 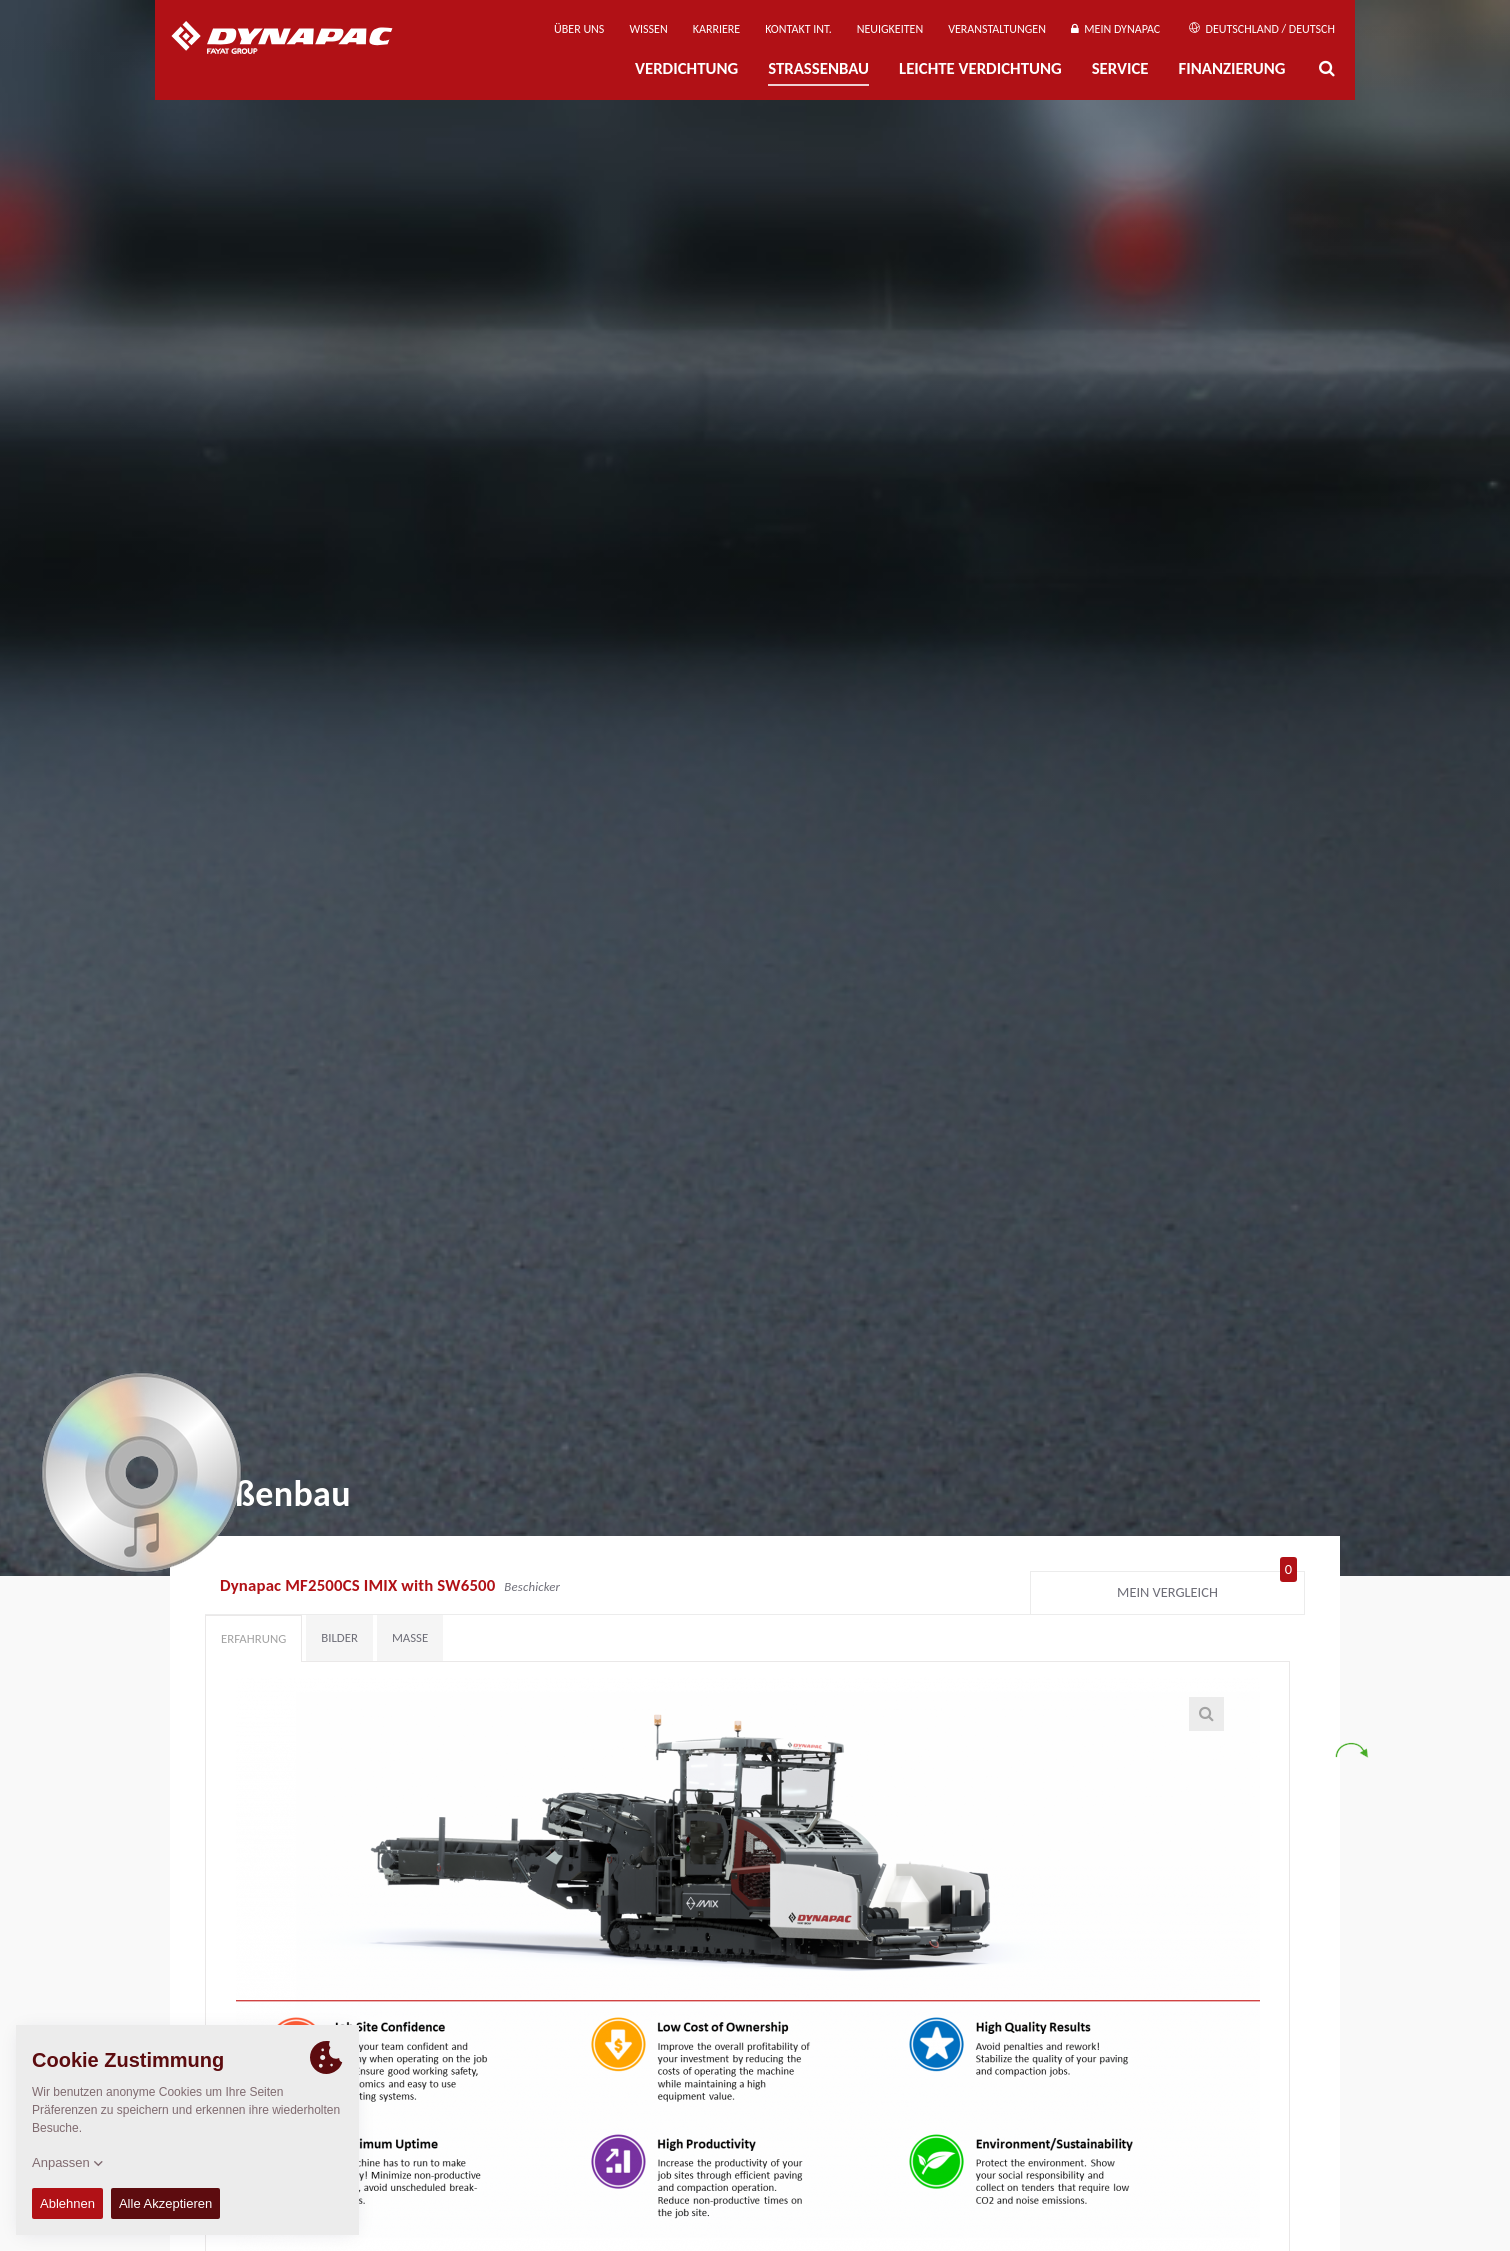 I want to click on redo the last undone action, so click(x=1352, y=1750).